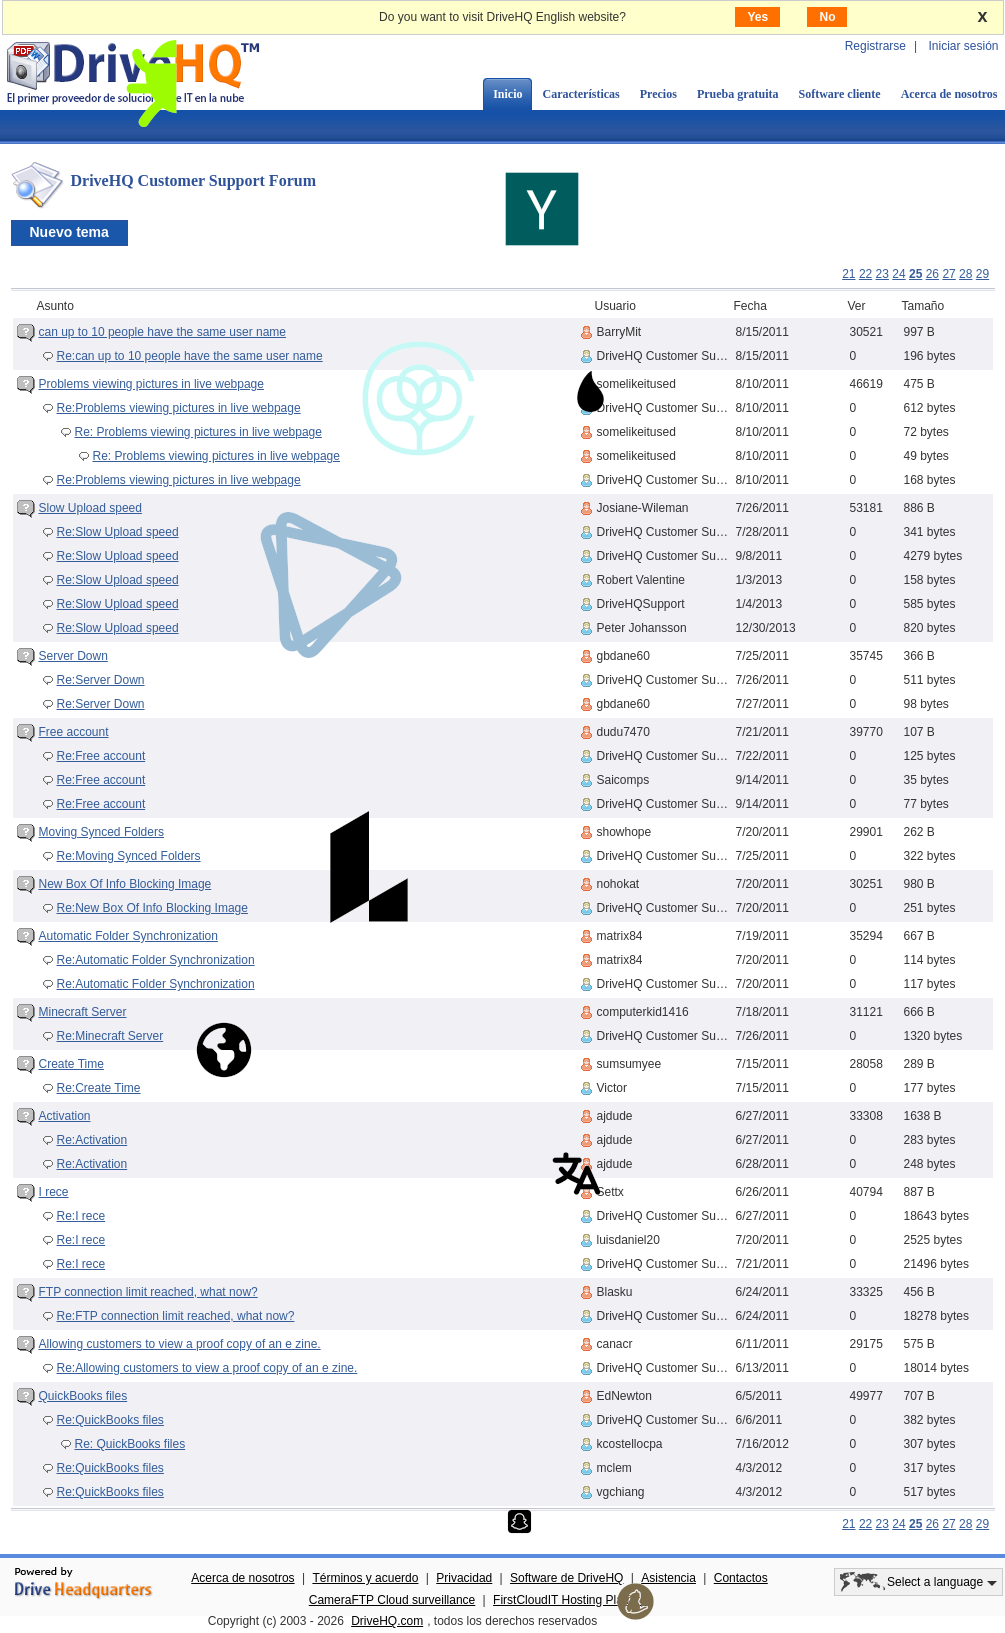  I want to click on visit cotton bureau website, so click(418, 398).